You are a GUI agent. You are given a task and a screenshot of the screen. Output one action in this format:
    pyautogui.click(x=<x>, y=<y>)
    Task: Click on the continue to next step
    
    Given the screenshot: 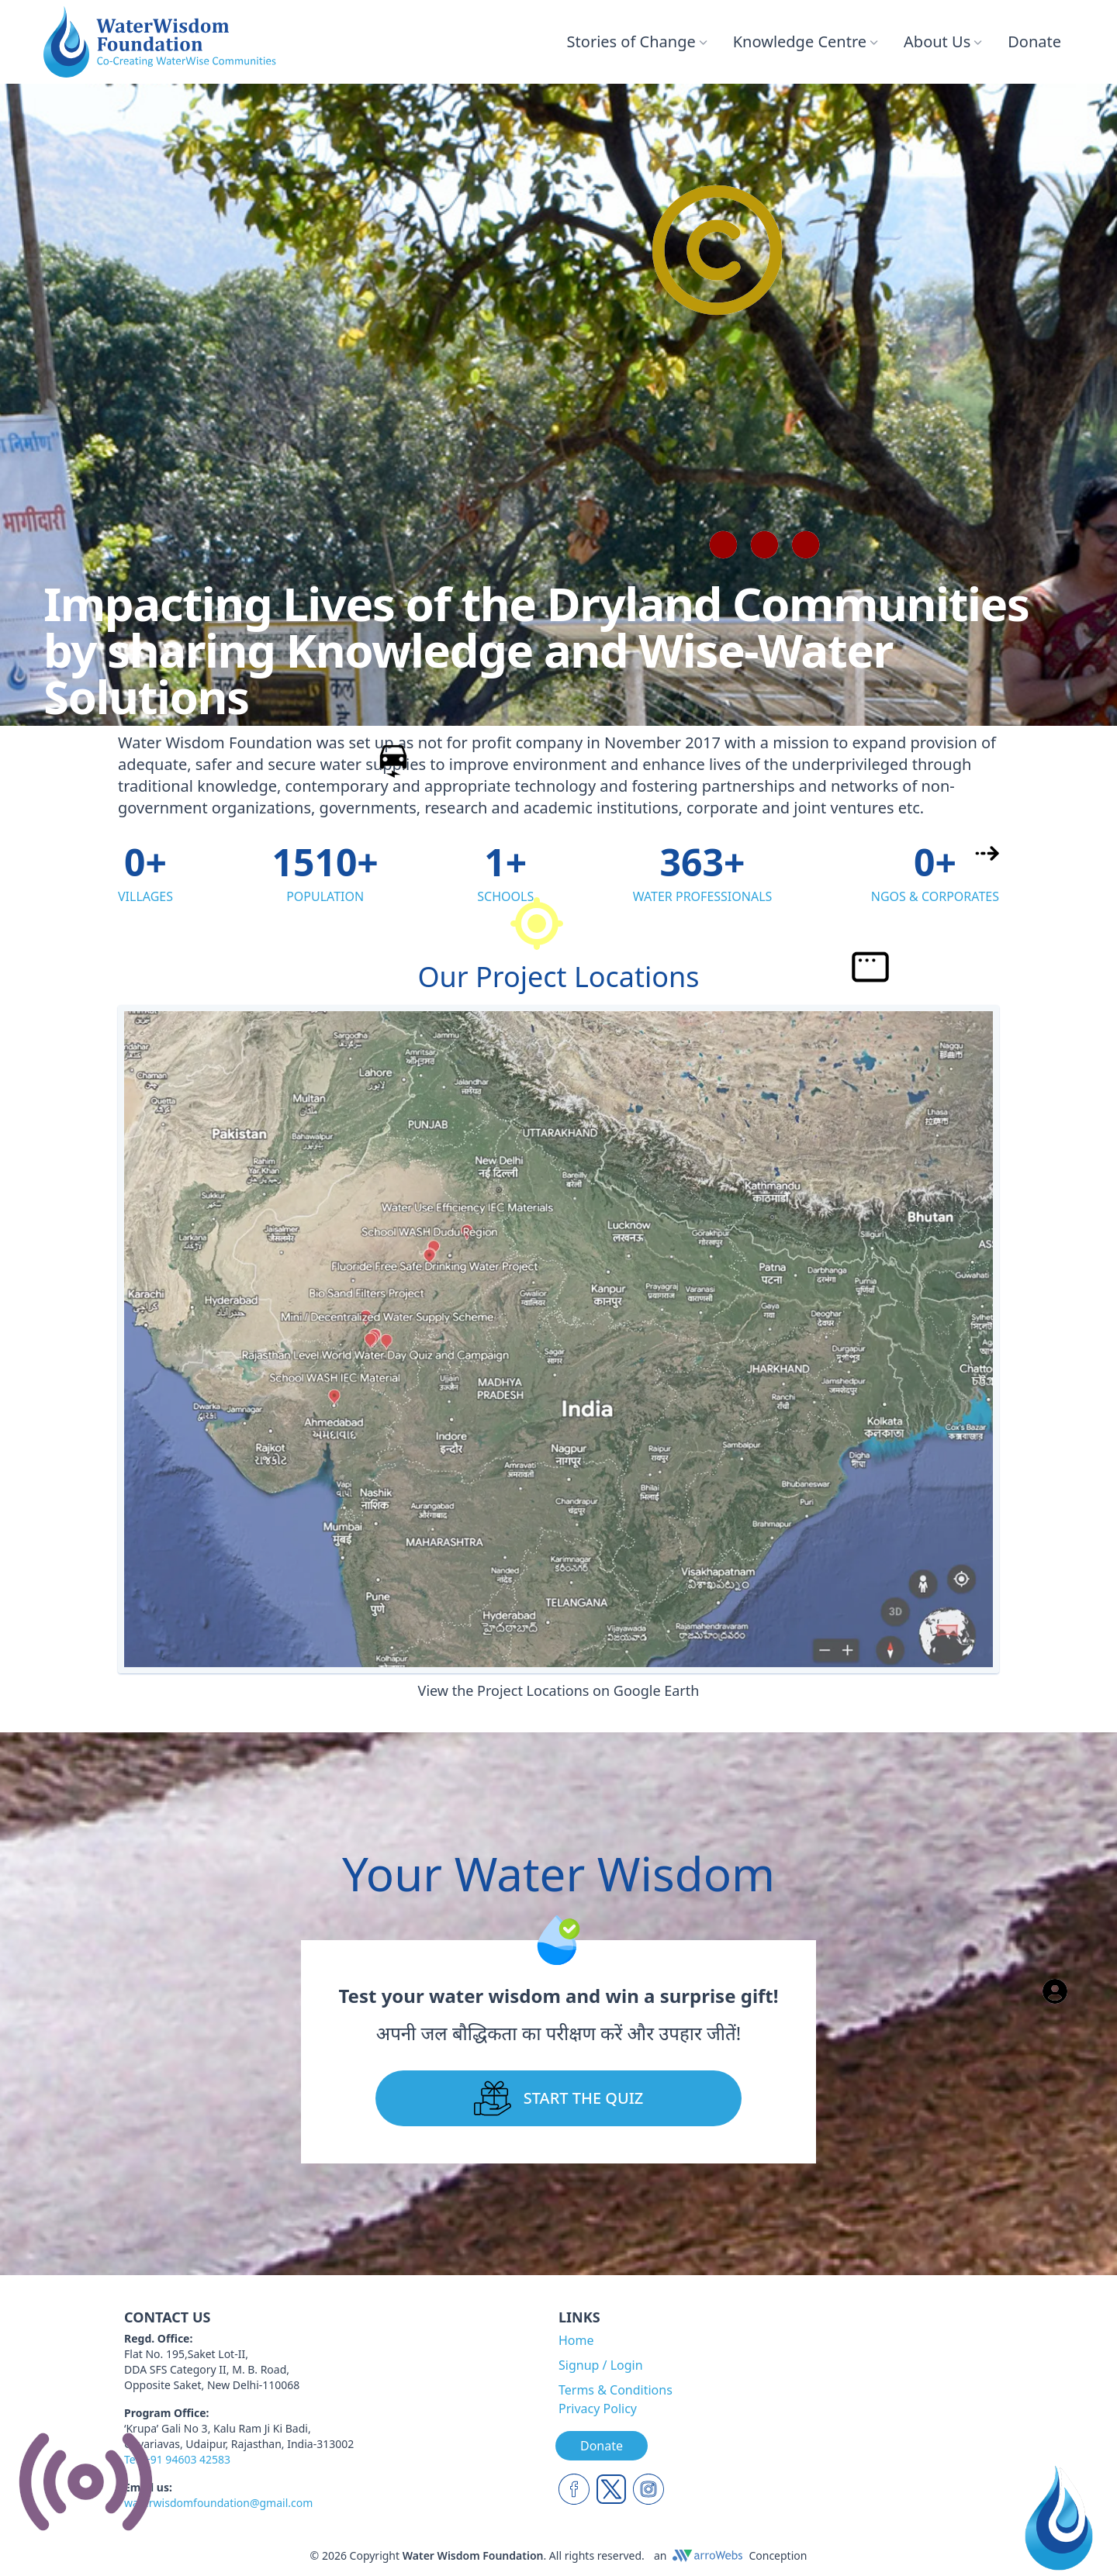 What is the action you would take?
    pyautogui.click(x=987, y=853)
    